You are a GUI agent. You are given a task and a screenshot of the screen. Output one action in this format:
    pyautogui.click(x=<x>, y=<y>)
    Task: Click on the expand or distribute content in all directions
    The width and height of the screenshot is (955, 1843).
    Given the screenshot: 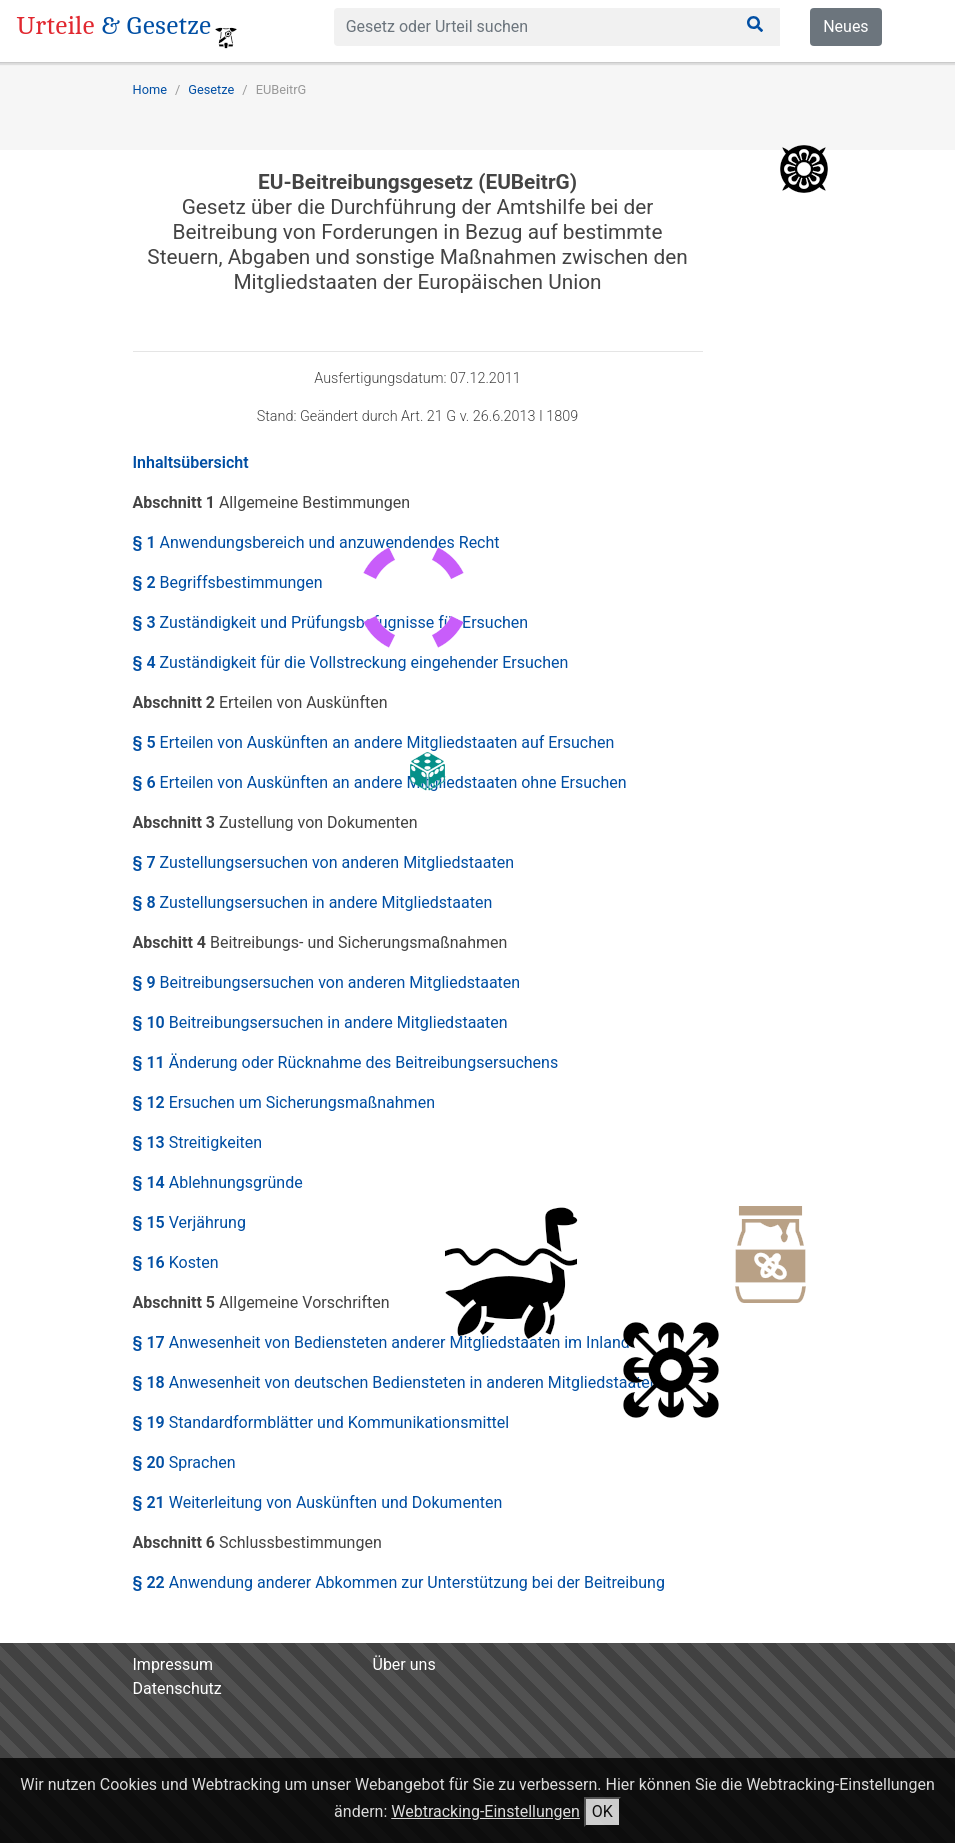 What is the action you would take?
    pyautogui.click(x=671, y=1370)
    